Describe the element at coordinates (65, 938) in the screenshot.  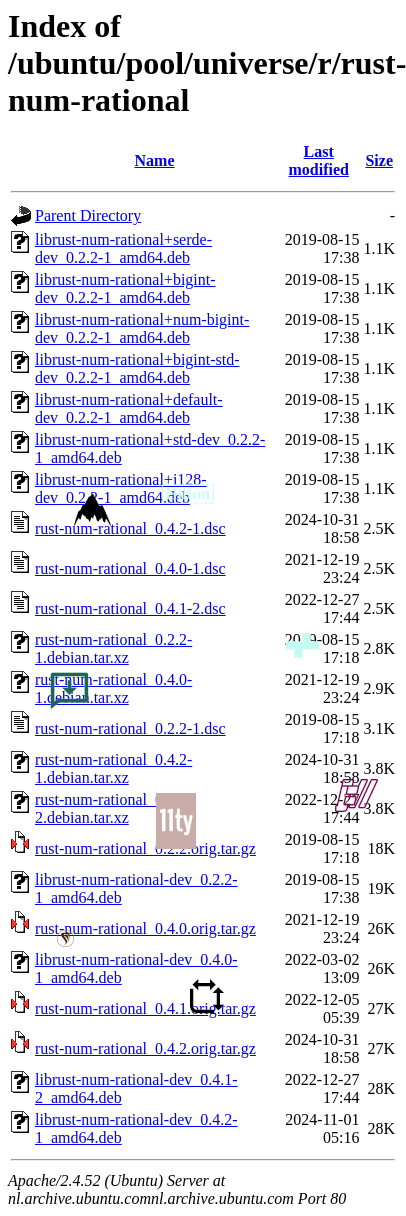
I see `open CapRover dashboard` at that location.